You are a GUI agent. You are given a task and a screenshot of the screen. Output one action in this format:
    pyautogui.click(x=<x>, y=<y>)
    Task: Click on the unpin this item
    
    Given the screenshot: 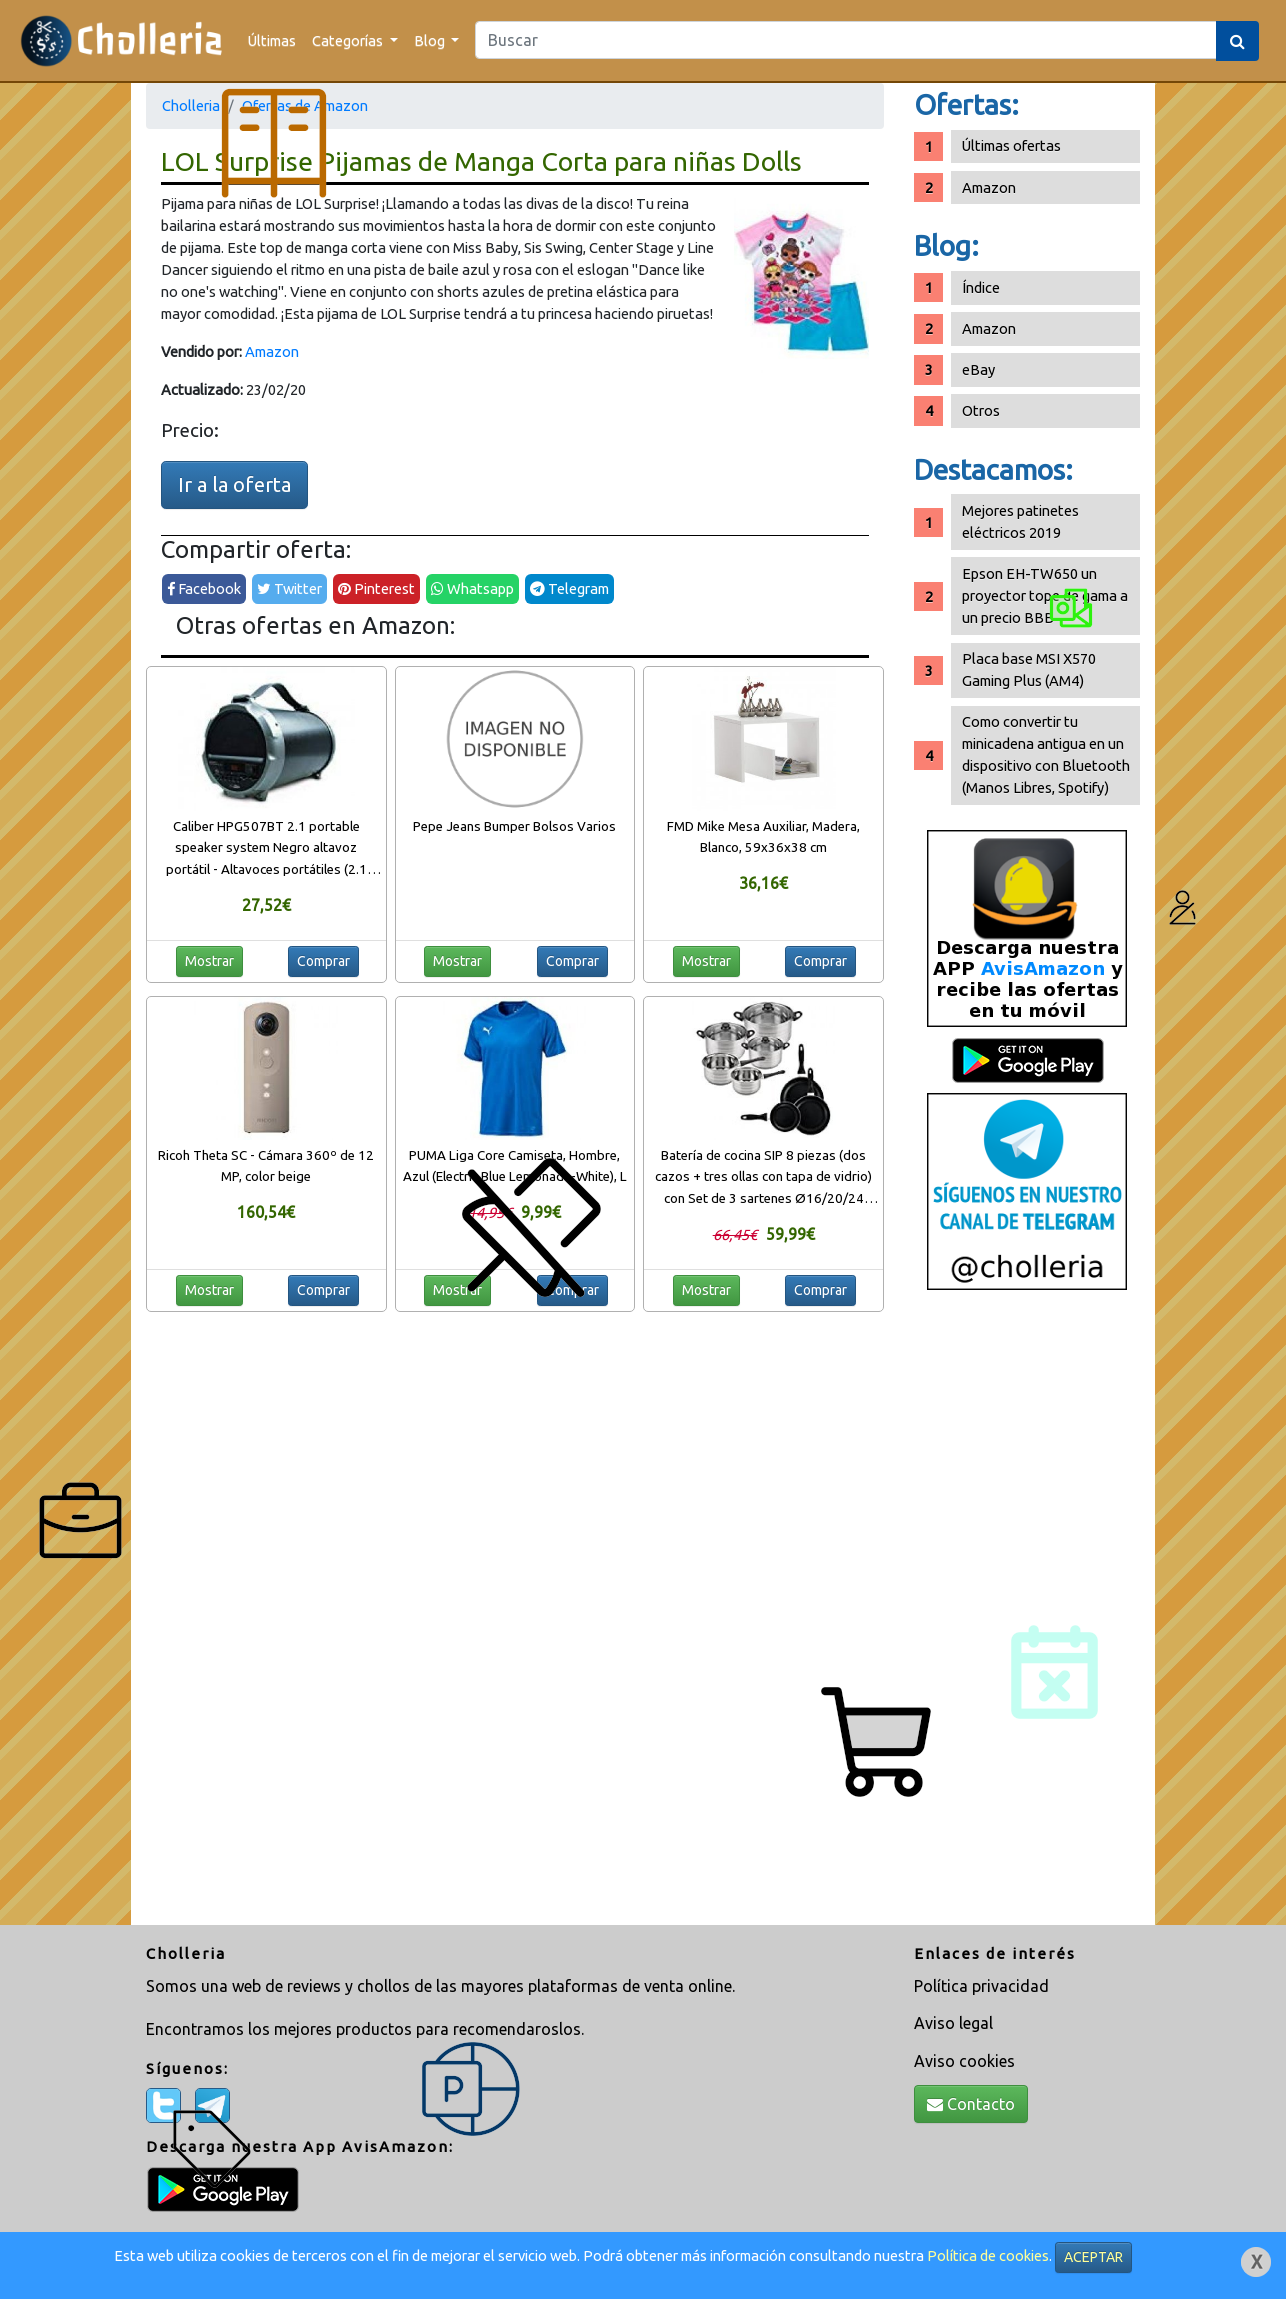 What is the action you would take?
    pyautogui.click(x=526, y=1233)
    